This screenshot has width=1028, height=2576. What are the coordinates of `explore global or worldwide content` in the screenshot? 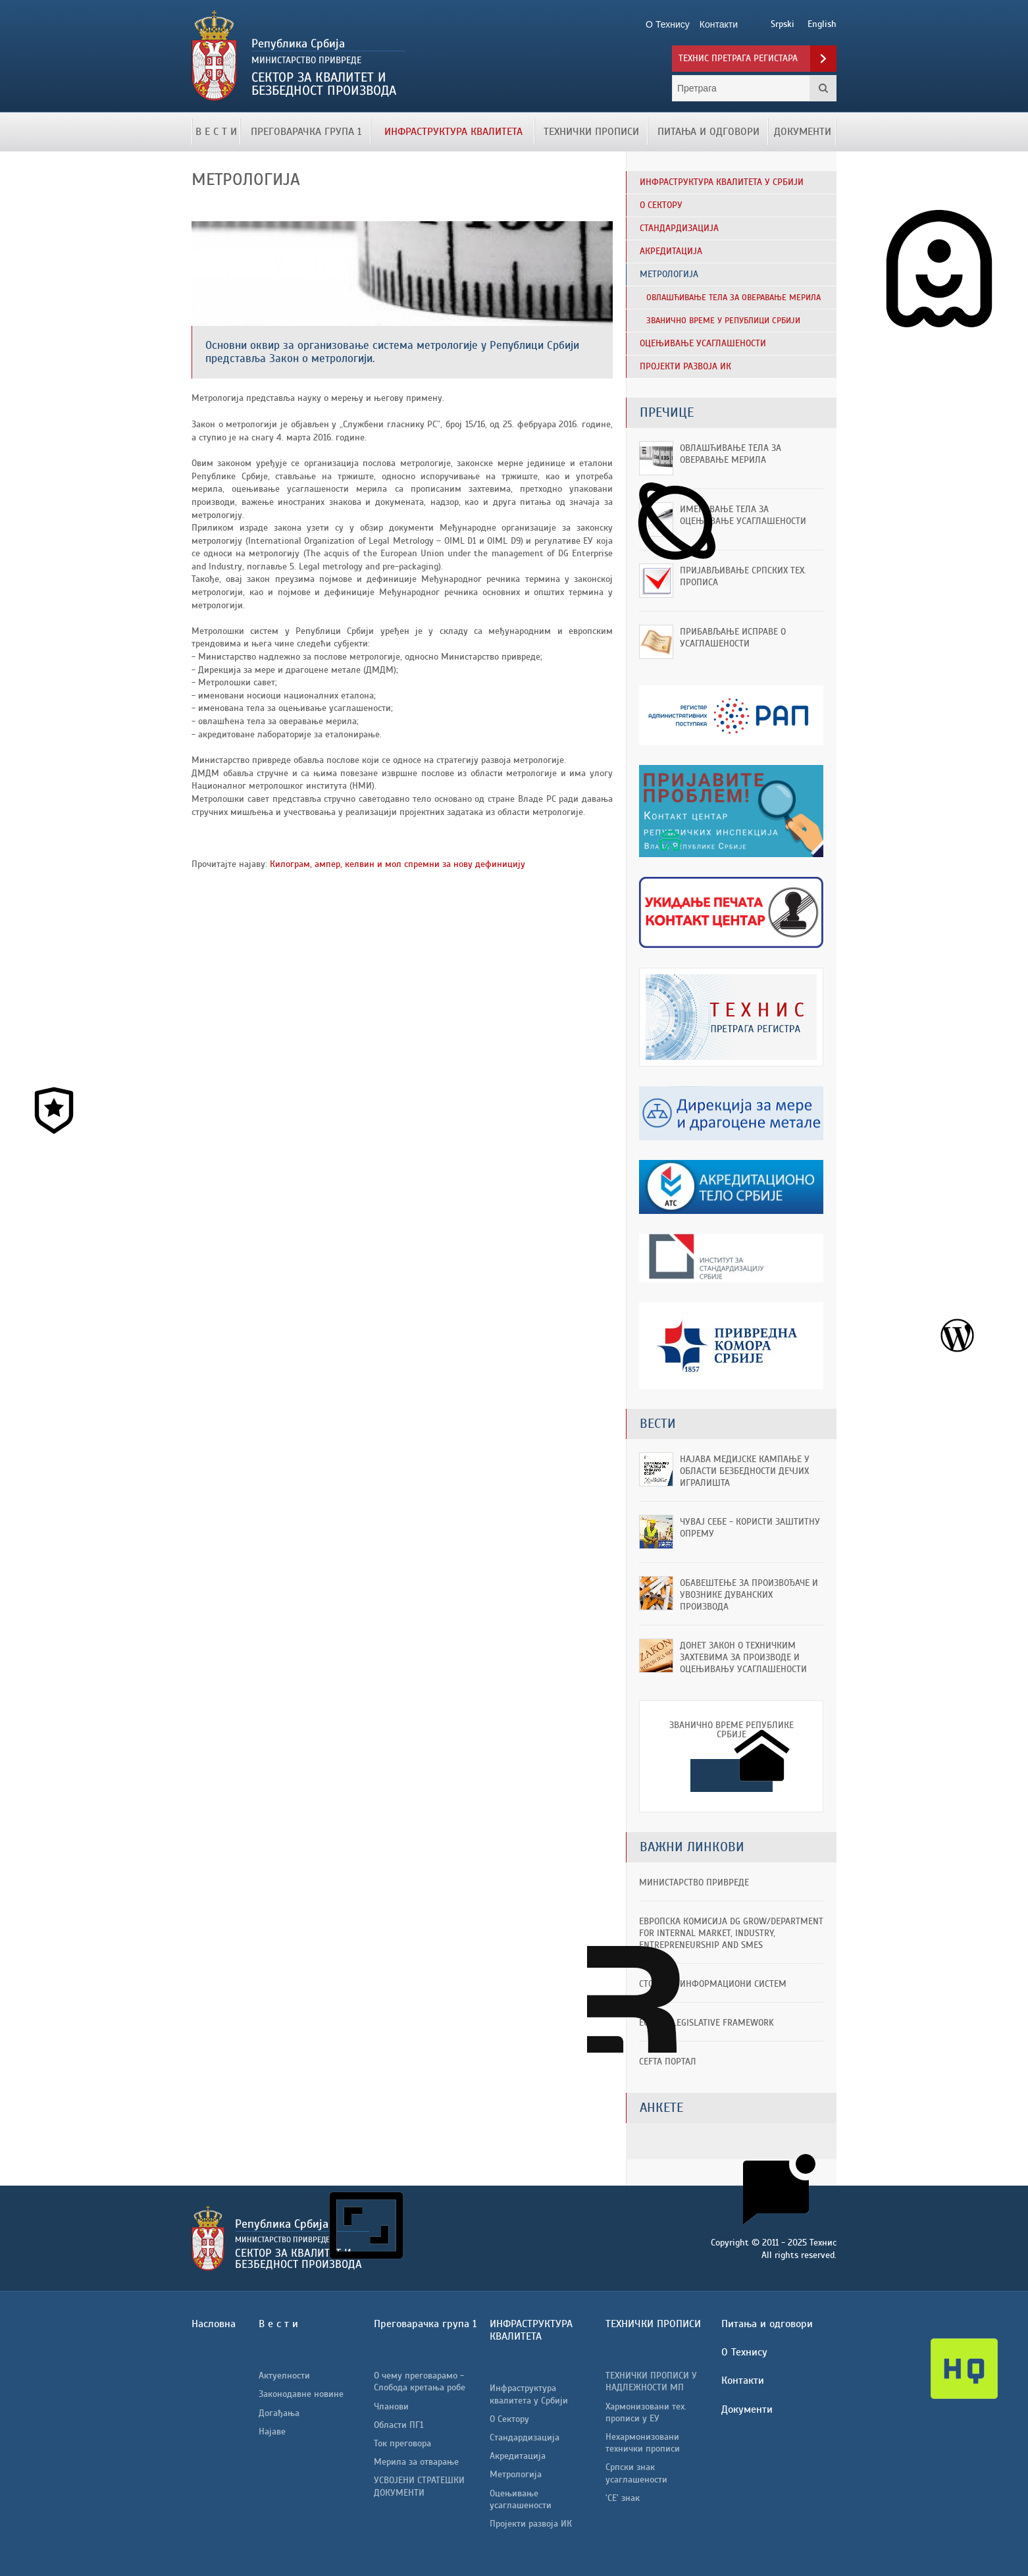 It's located at (675, 523).